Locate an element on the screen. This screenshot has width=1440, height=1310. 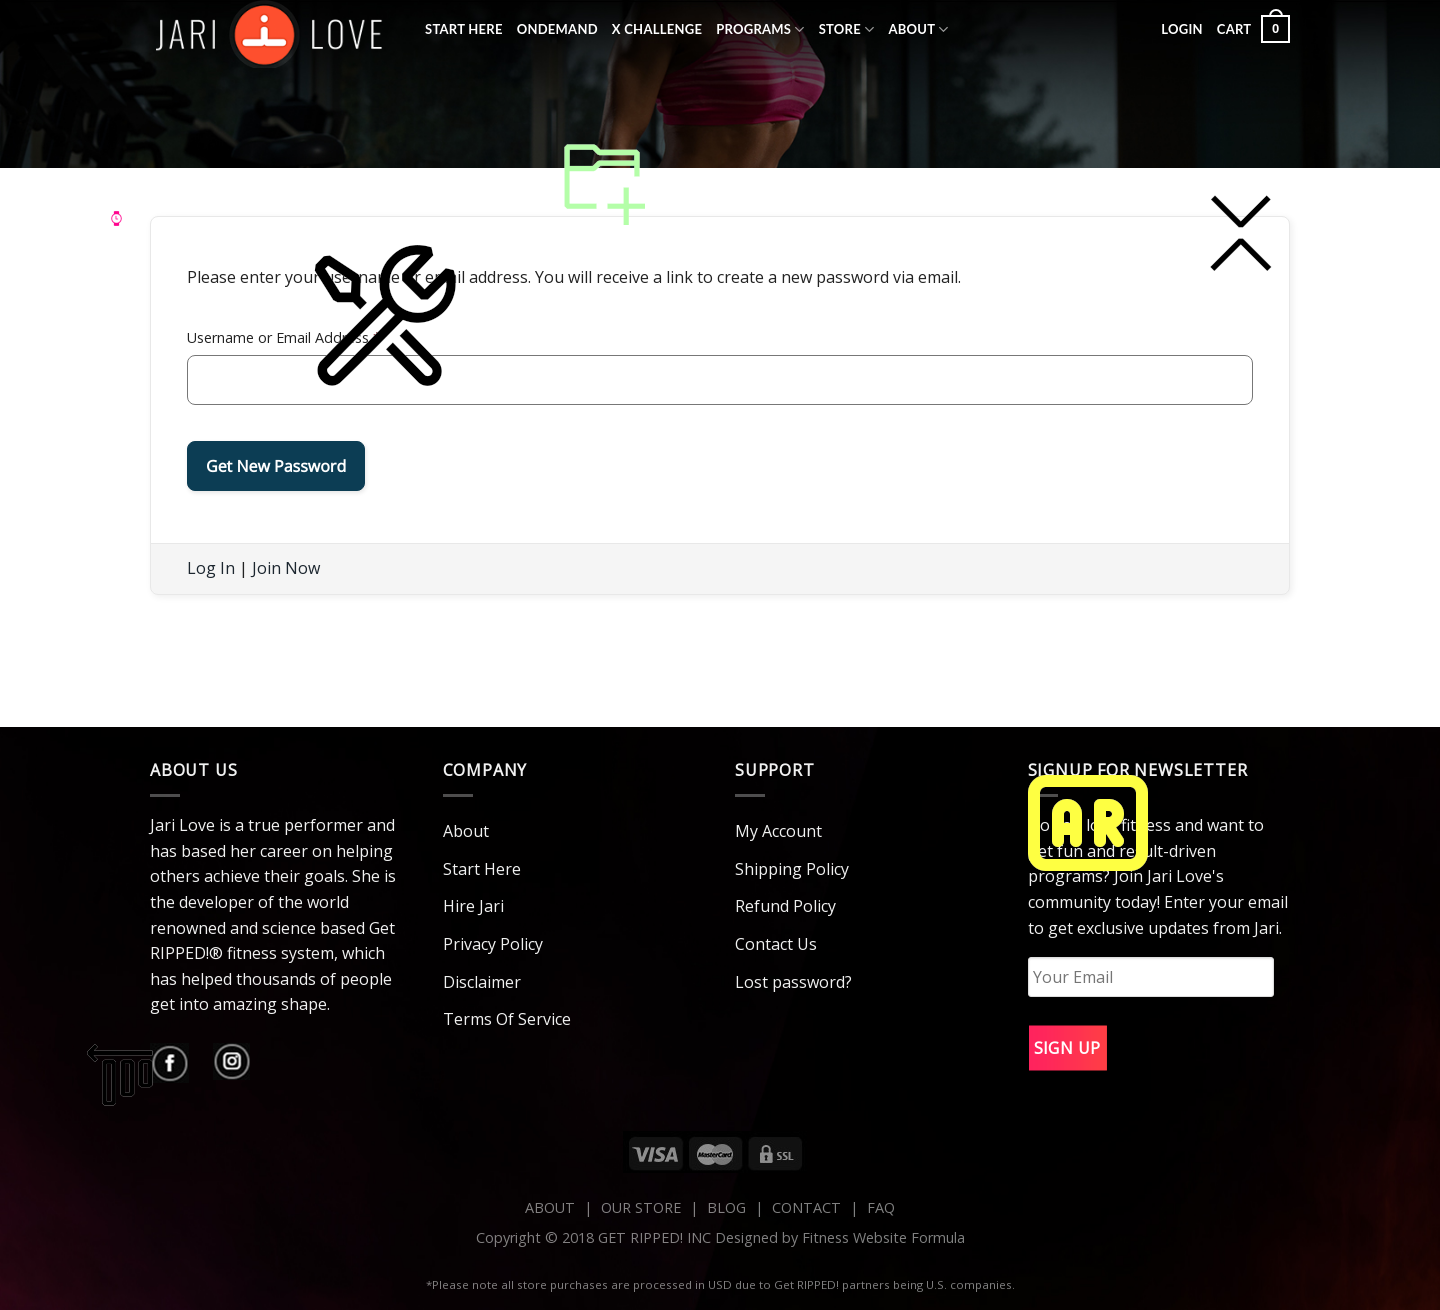
view graph data from right to left is located at coordinates (120, 1073).